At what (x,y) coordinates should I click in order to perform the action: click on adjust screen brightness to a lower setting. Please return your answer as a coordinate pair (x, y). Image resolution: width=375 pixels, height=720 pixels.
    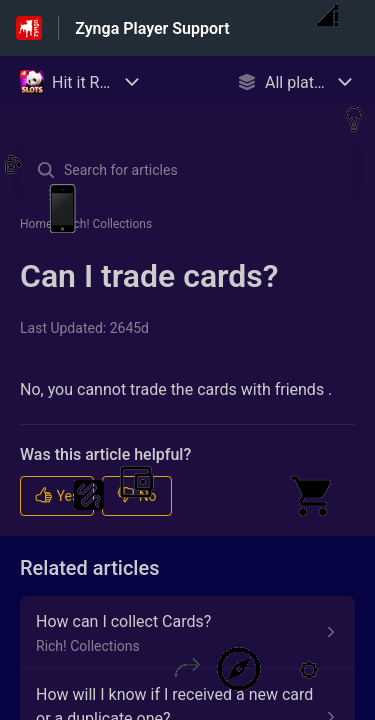
    Looking at the image, I should click on (309, 670).